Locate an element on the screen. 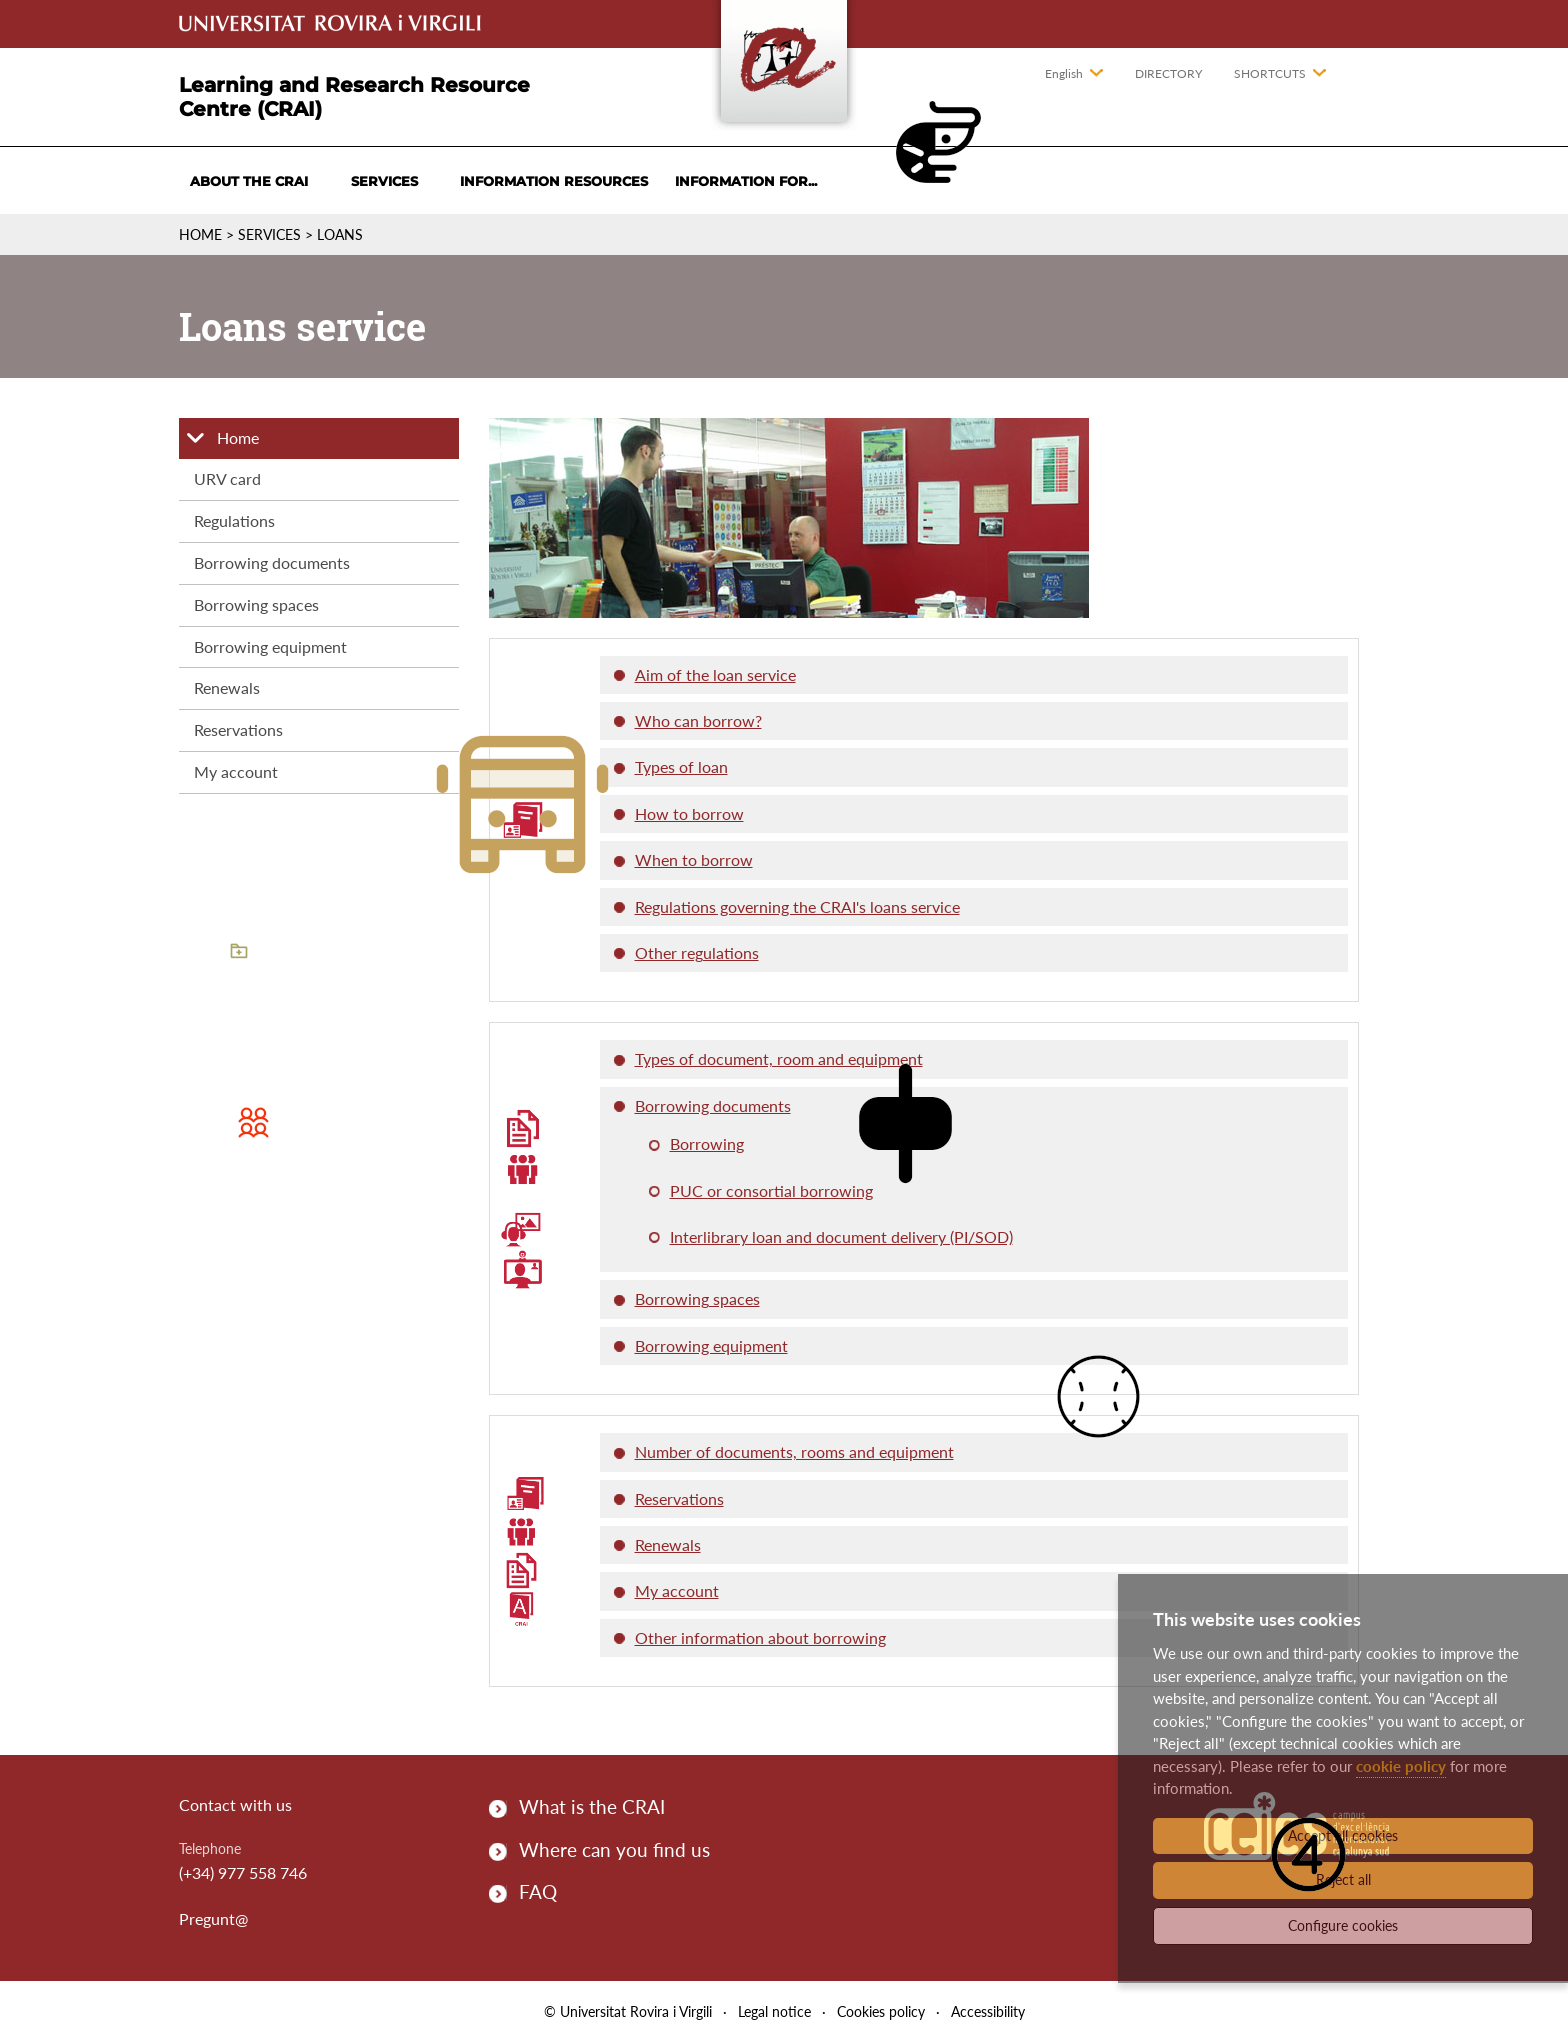  create a new folder is located at coordinates (239, 951).